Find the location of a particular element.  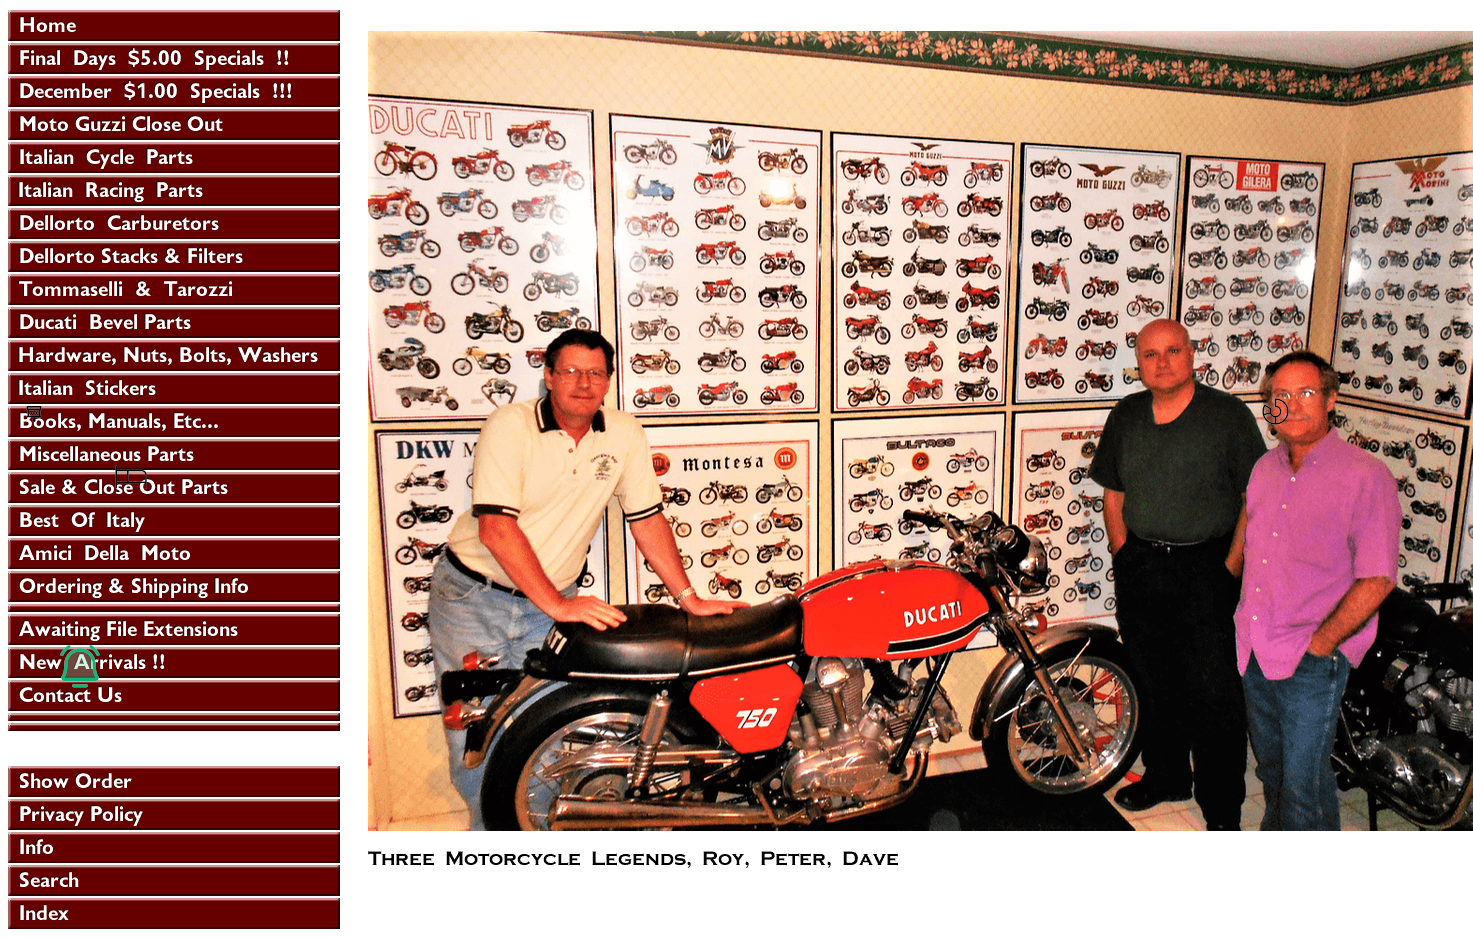

view presentation with charts is located at coordinates (34, 413).